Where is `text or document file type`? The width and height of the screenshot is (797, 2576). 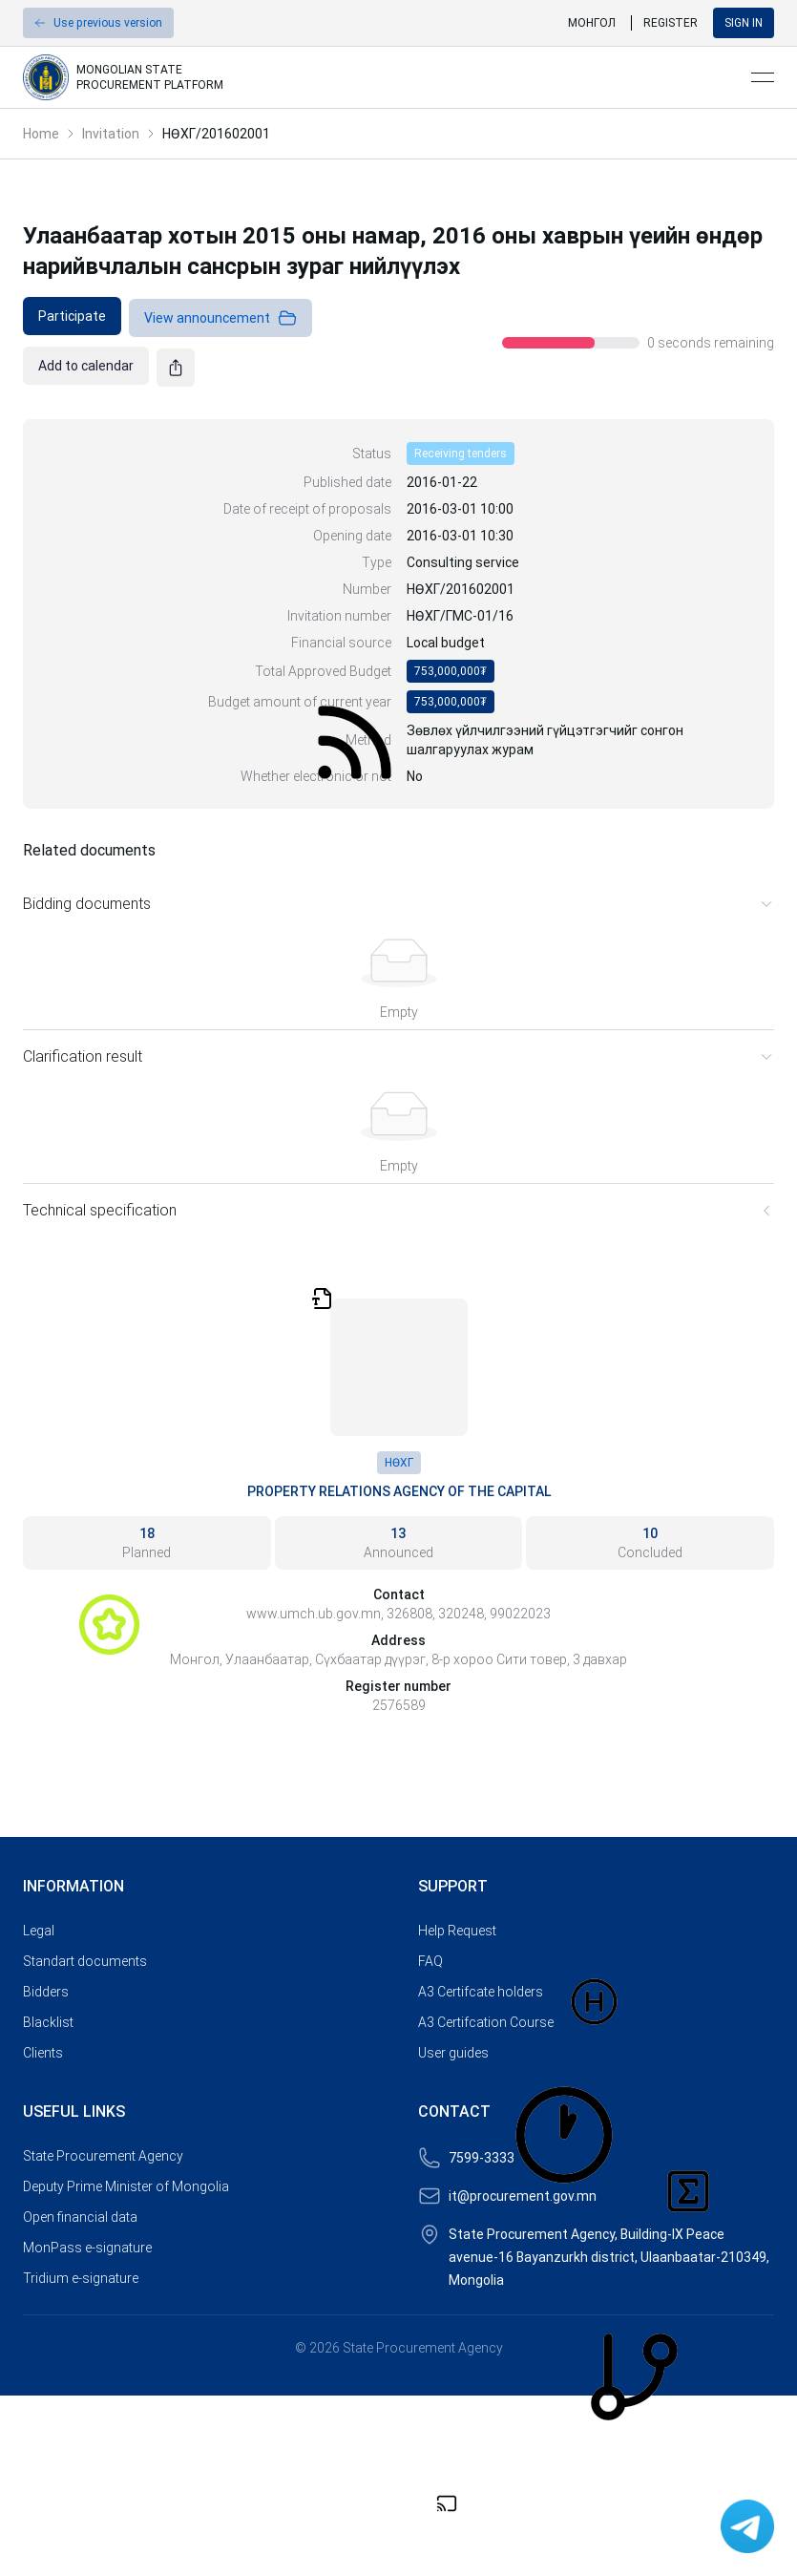 text or document file type is located at coordinates (323, 1299).